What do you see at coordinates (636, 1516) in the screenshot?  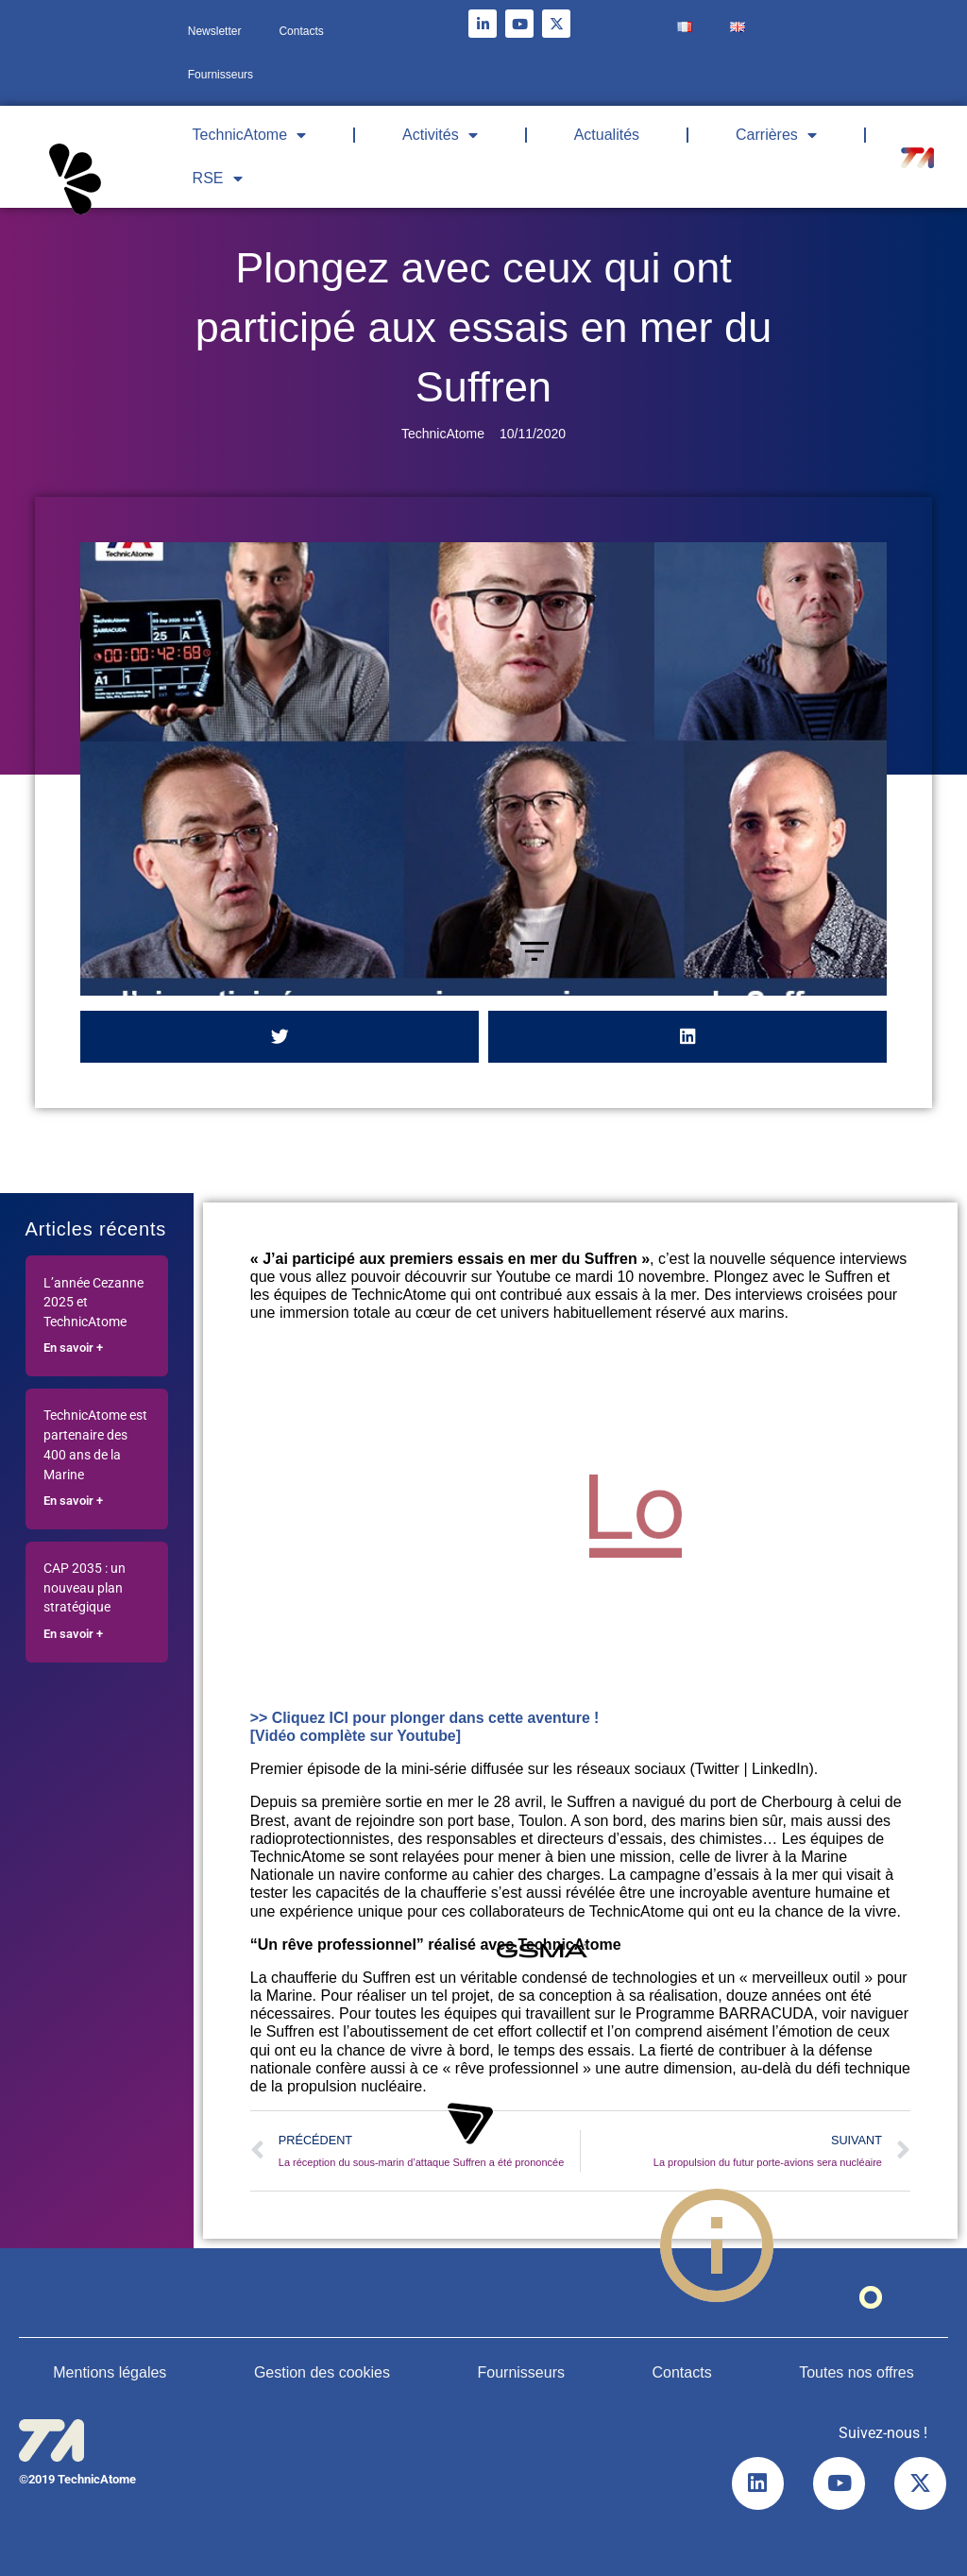 I see `lodash javascript library logo` at bounding box center [636, 1516].